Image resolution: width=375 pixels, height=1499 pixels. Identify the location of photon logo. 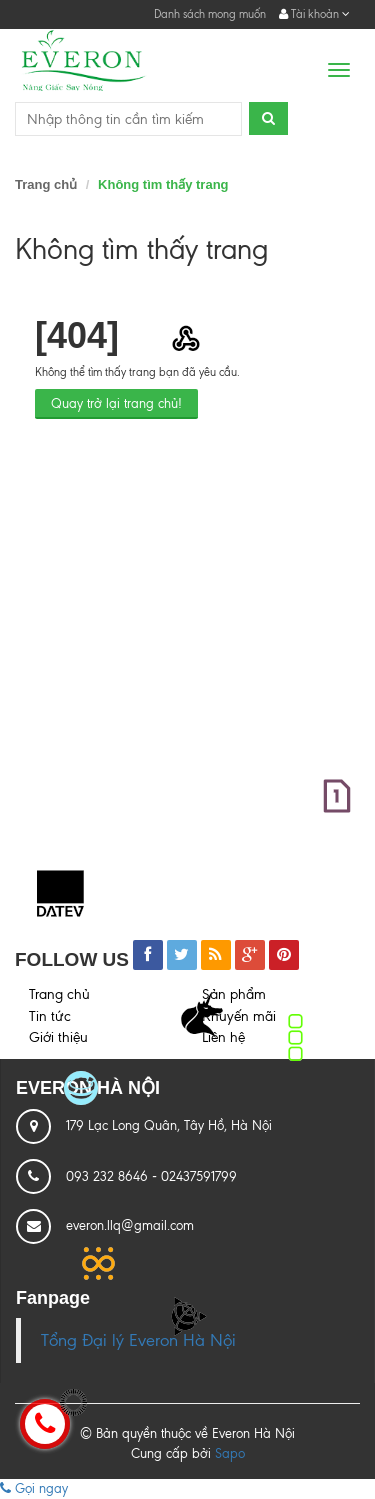
(73, 1402).